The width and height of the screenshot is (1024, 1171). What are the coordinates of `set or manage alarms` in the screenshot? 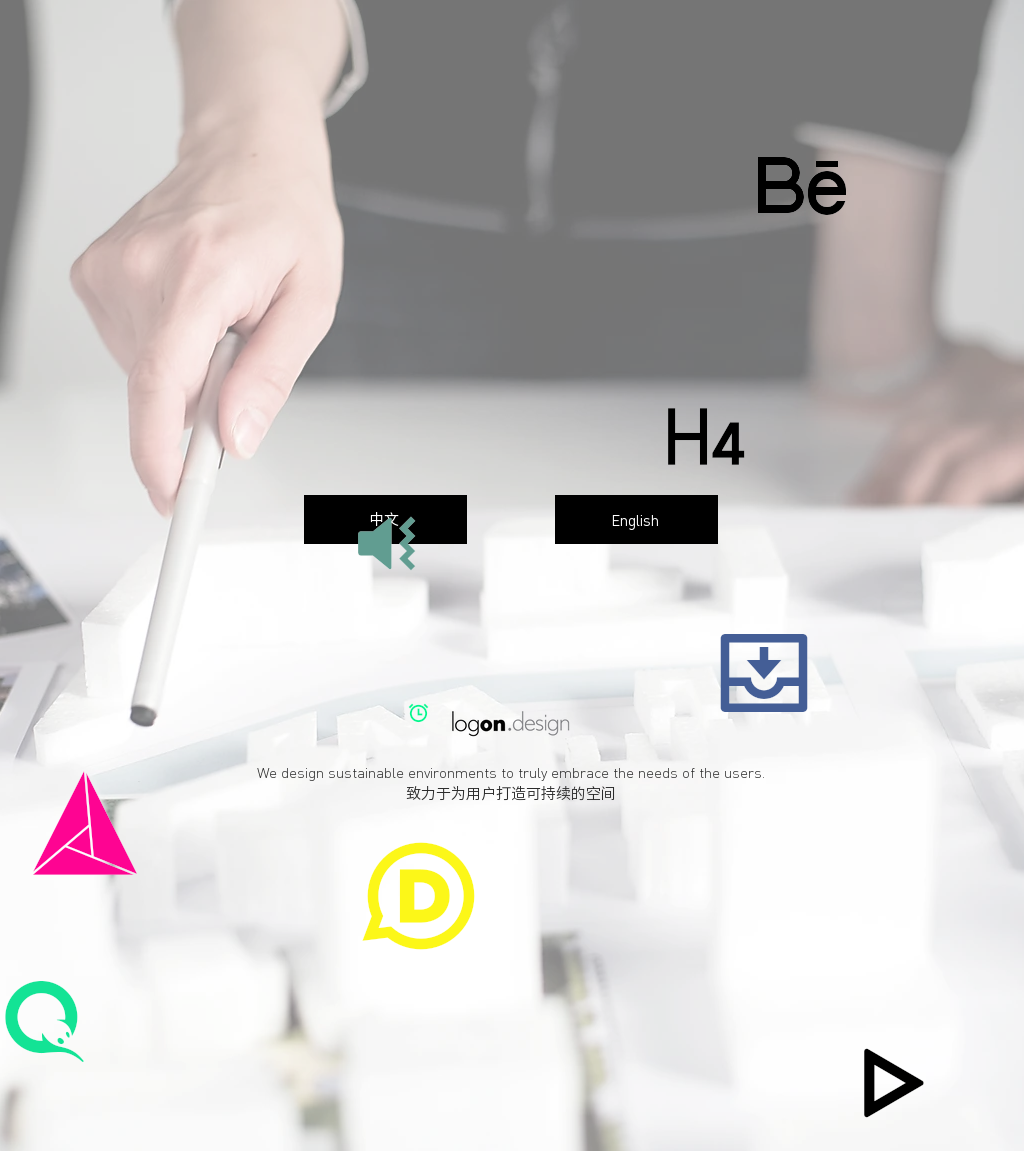 It's located at (418, 712).